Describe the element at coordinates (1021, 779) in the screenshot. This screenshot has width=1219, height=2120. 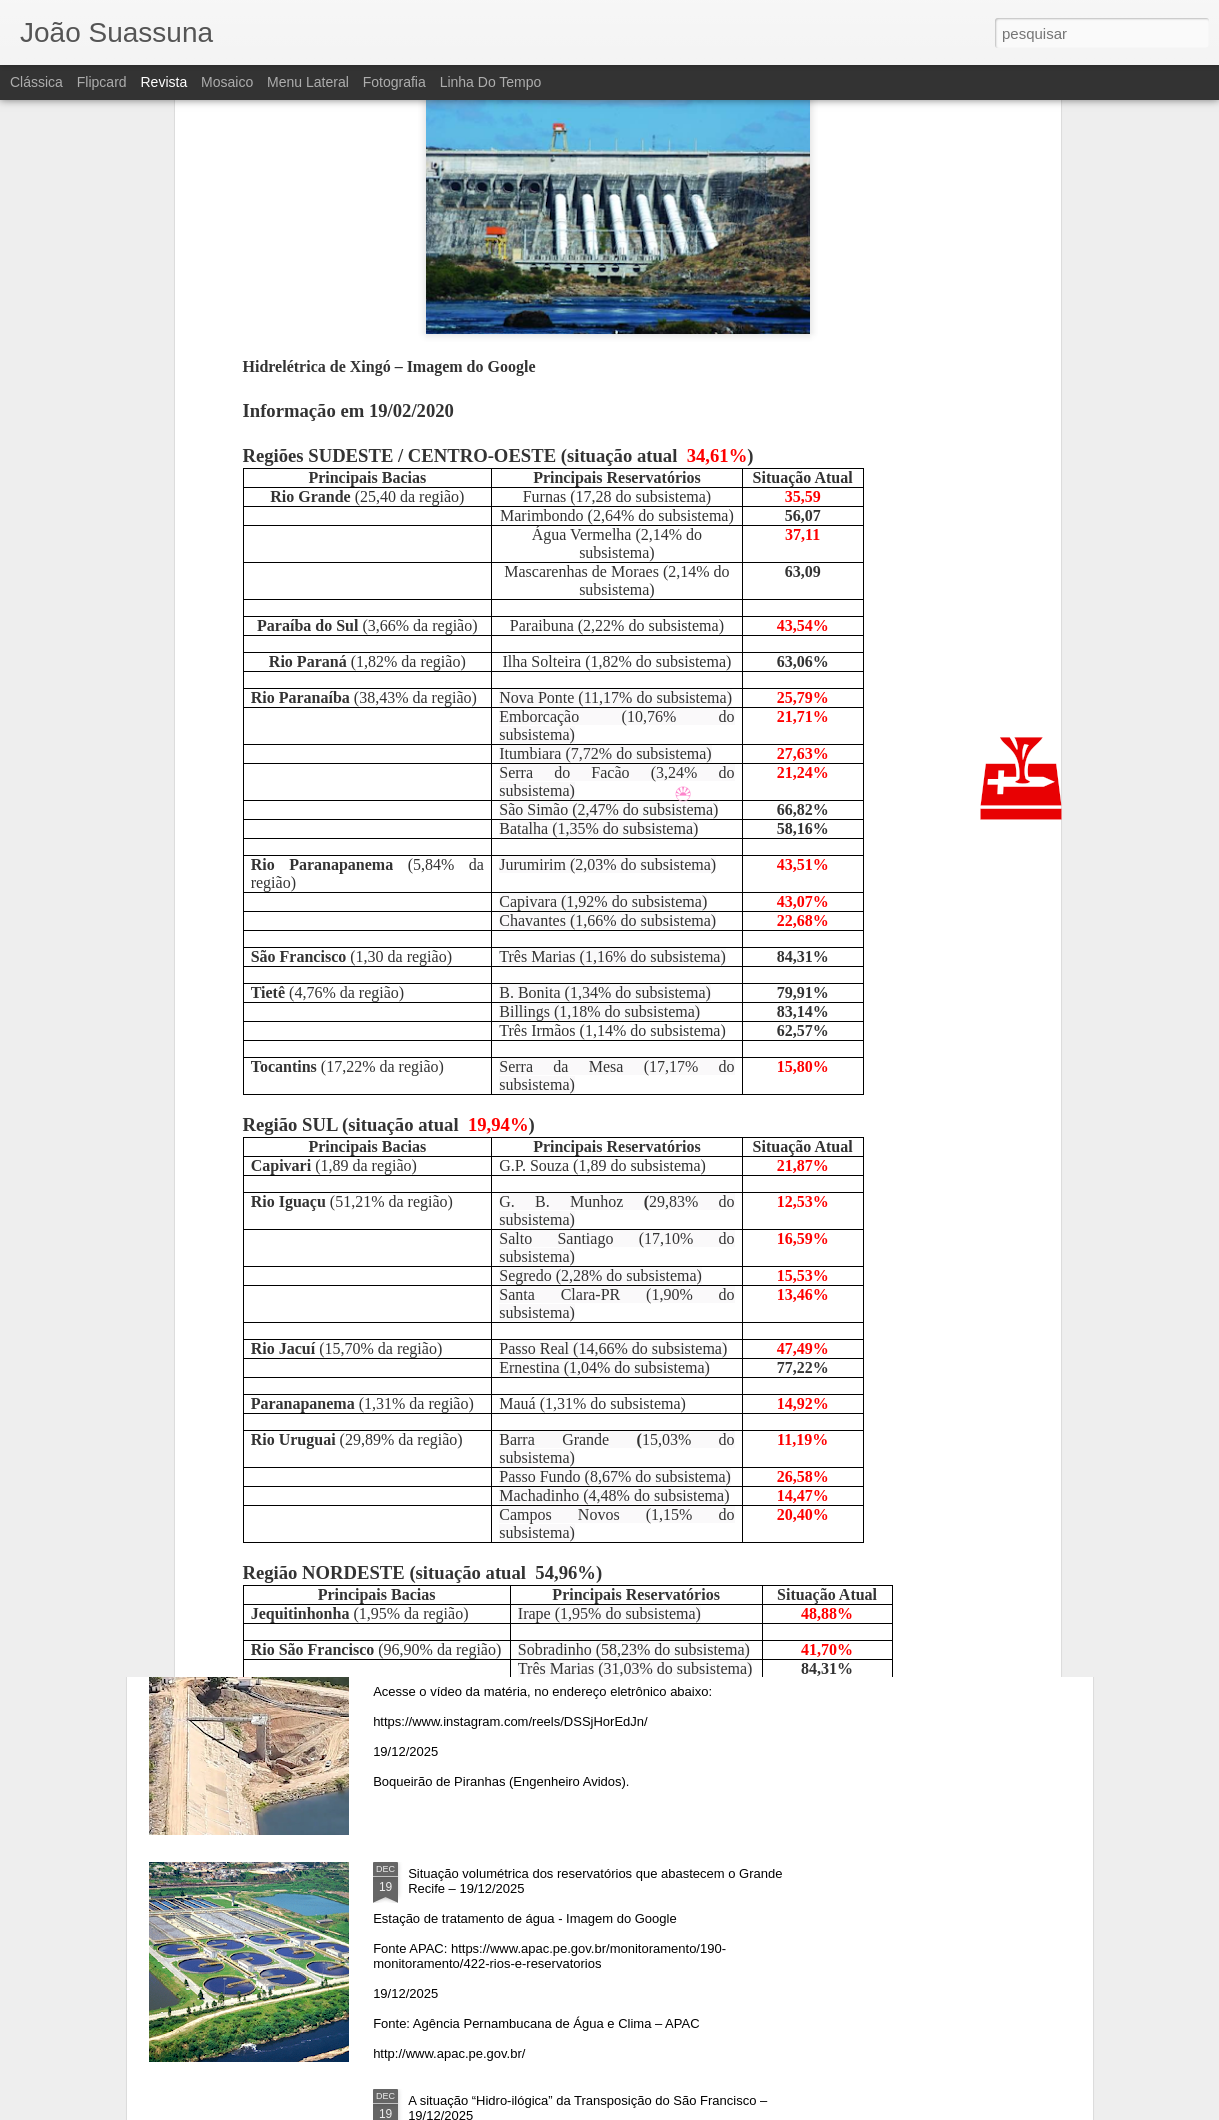
I see `craft or forge a new sword` at that location.